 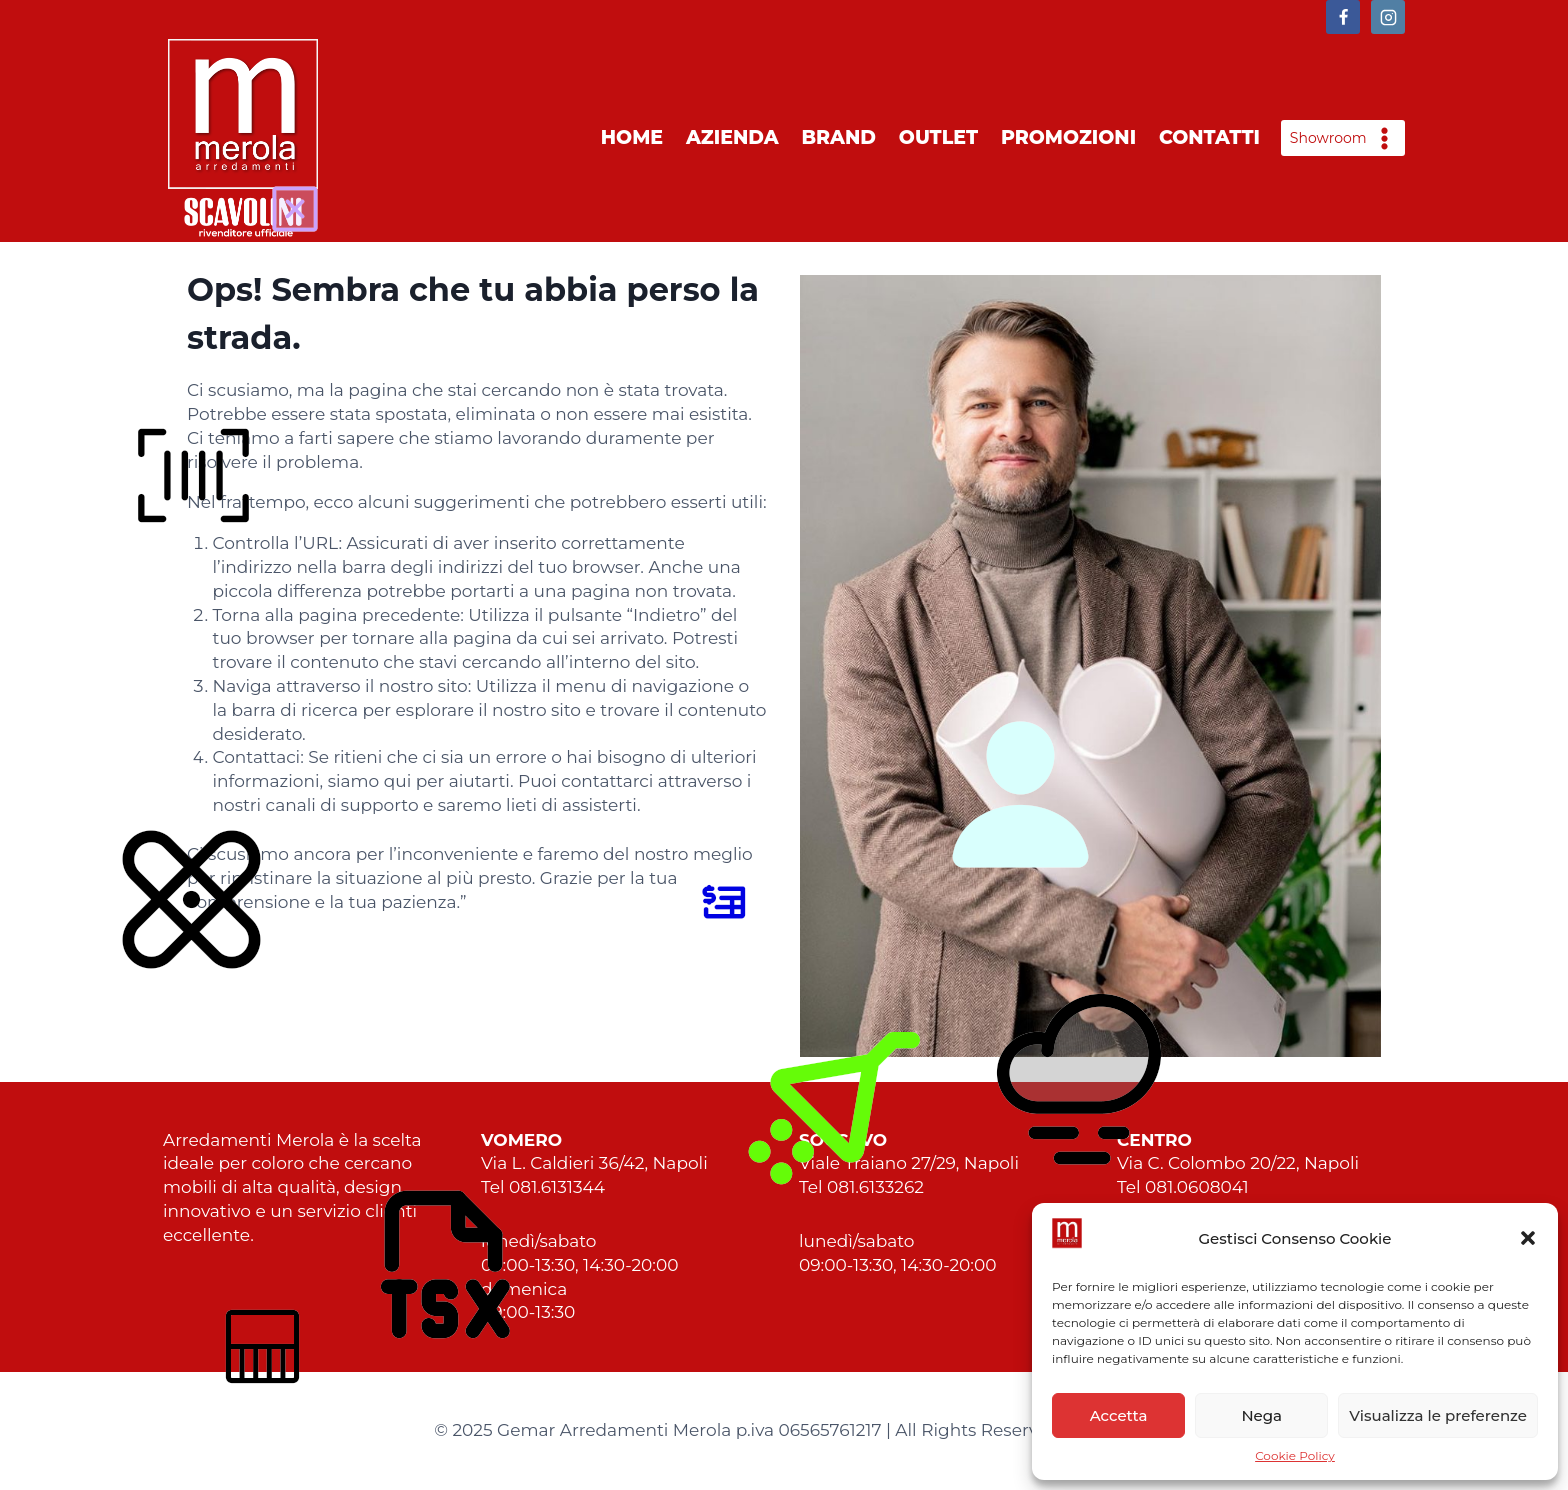 What do you see at coordinates (724, 902) in the screenshot?
I see `view invoice or billing details` at bounding box center [724, 902].